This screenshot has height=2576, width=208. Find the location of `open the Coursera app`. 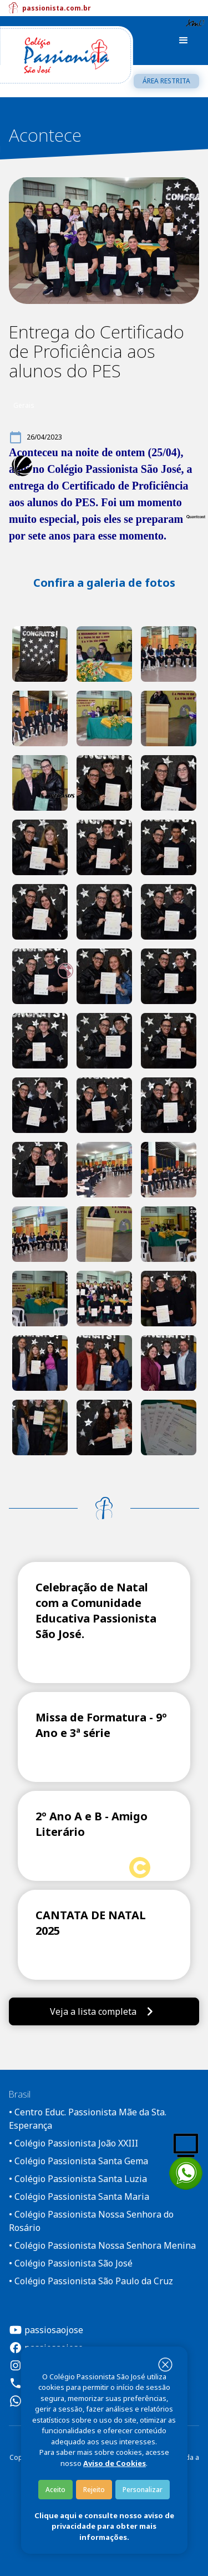

open the Coursera app is located at coordinates (140, 1868).